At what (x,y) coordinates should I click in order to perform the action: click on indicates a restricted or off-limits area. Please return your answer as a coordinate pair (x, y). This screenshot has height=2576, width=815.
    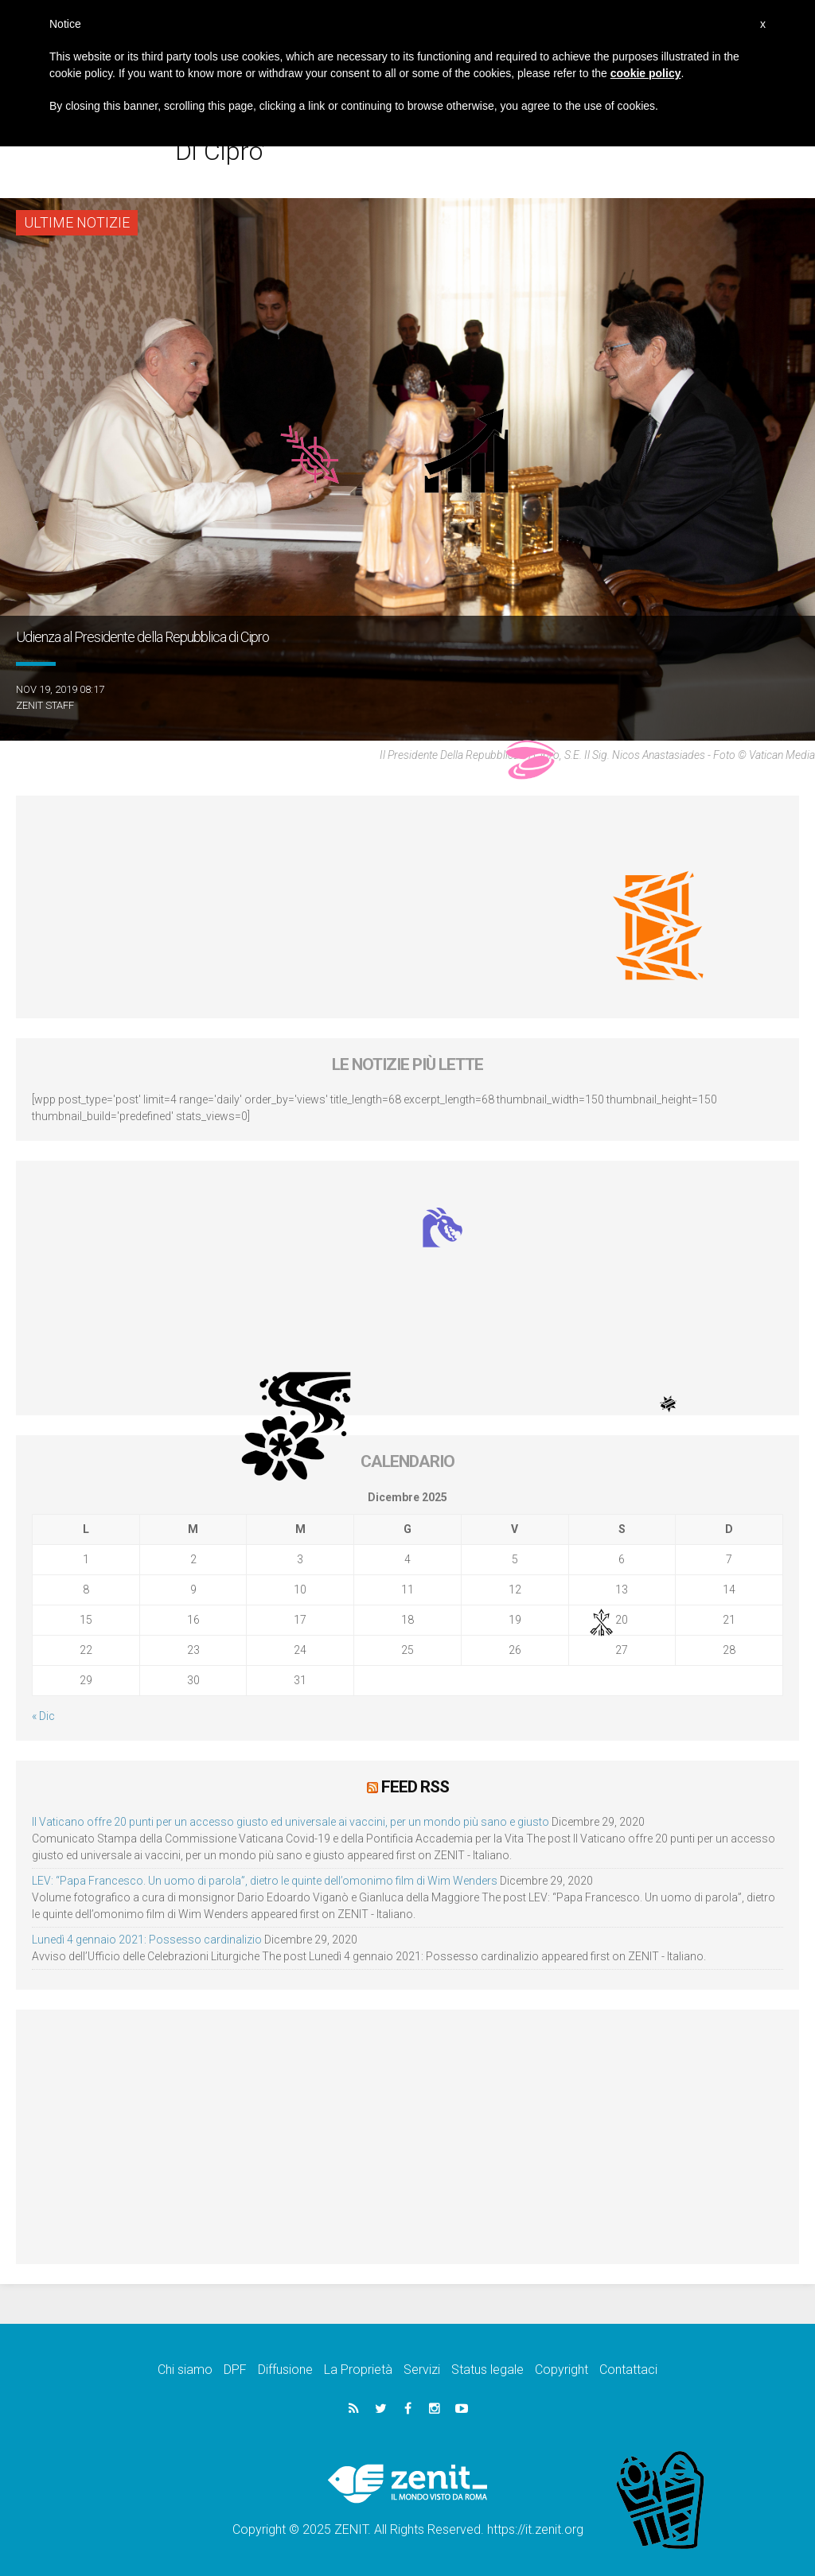
    Looking at the image, I should click on (657, 925).